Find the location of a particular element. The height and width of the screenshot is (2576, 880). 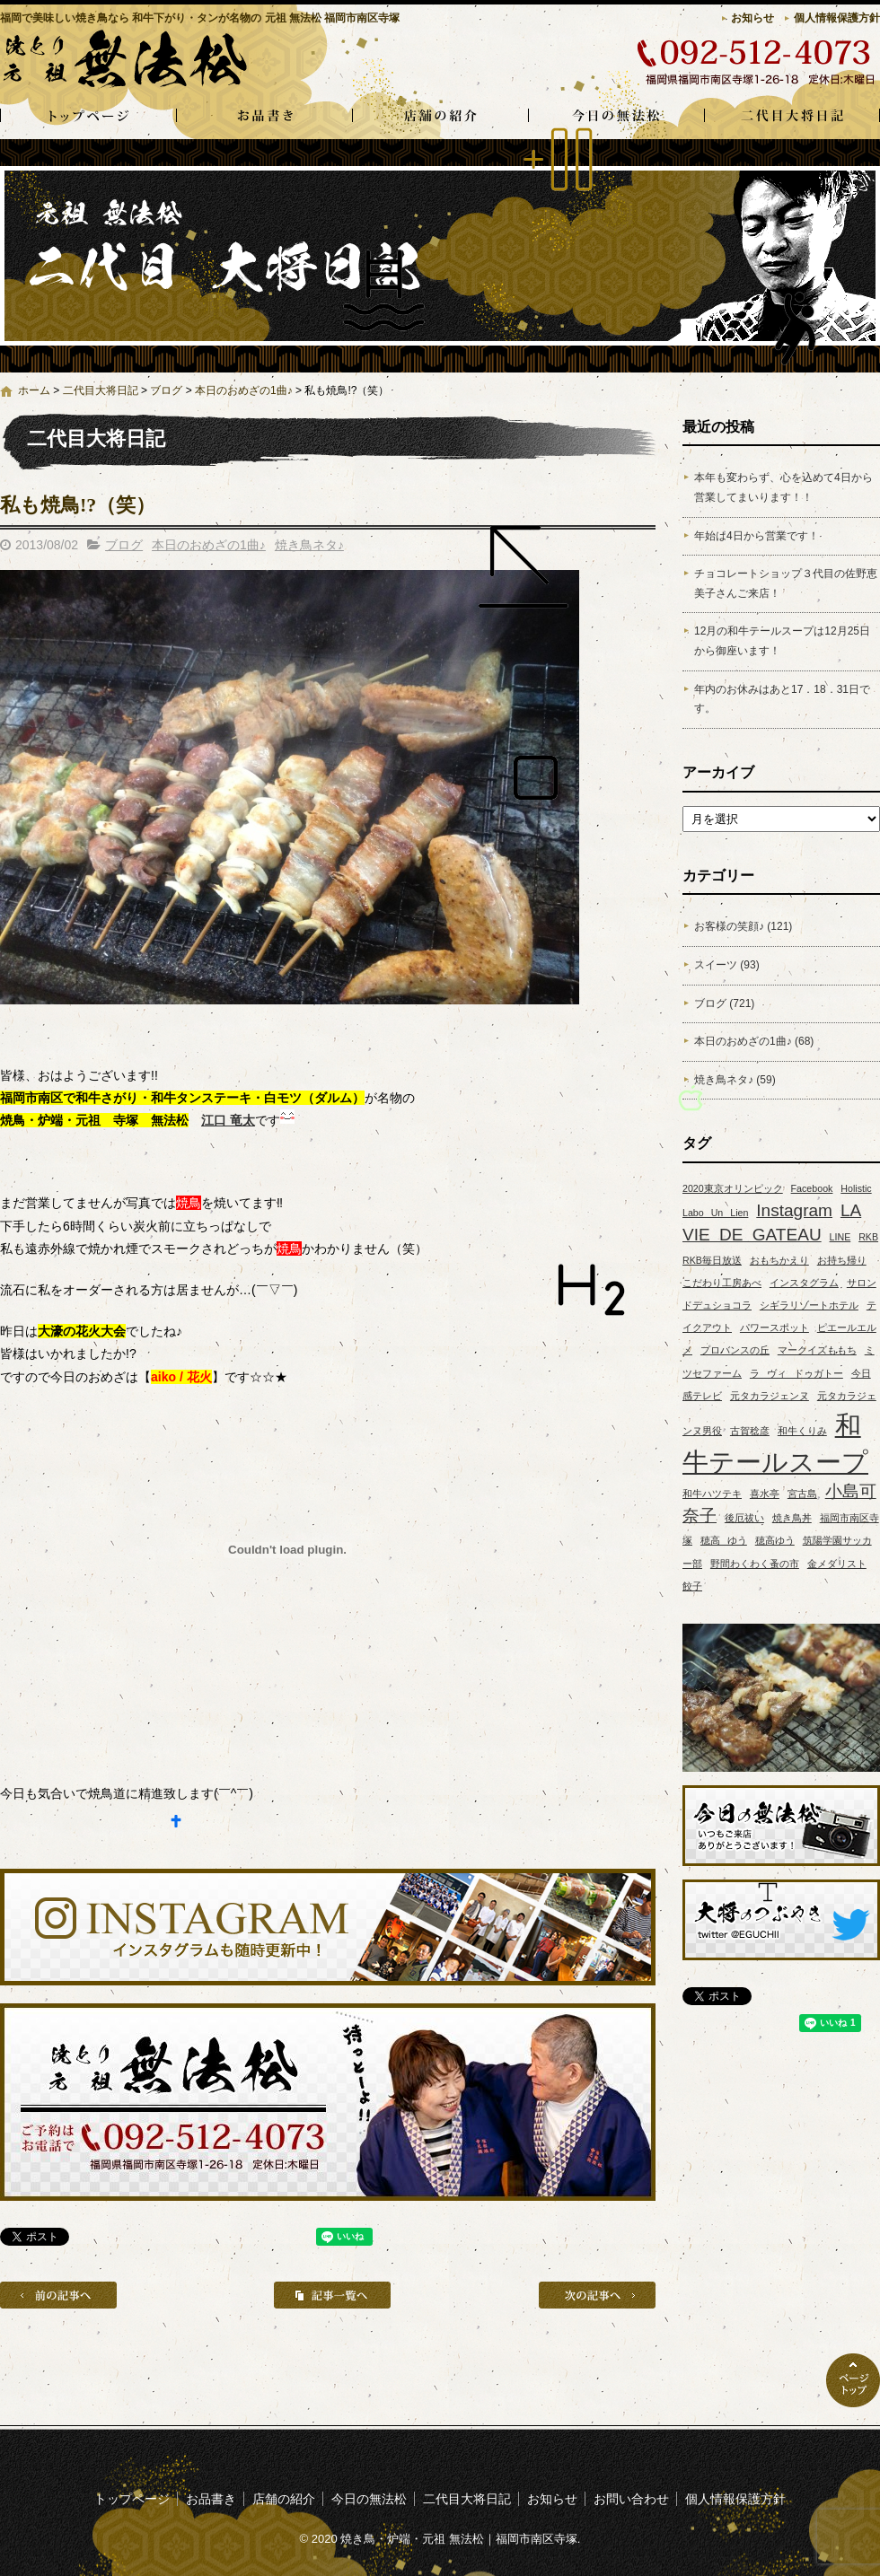

format text or change typography settings is located at coordinates (768, 1892).